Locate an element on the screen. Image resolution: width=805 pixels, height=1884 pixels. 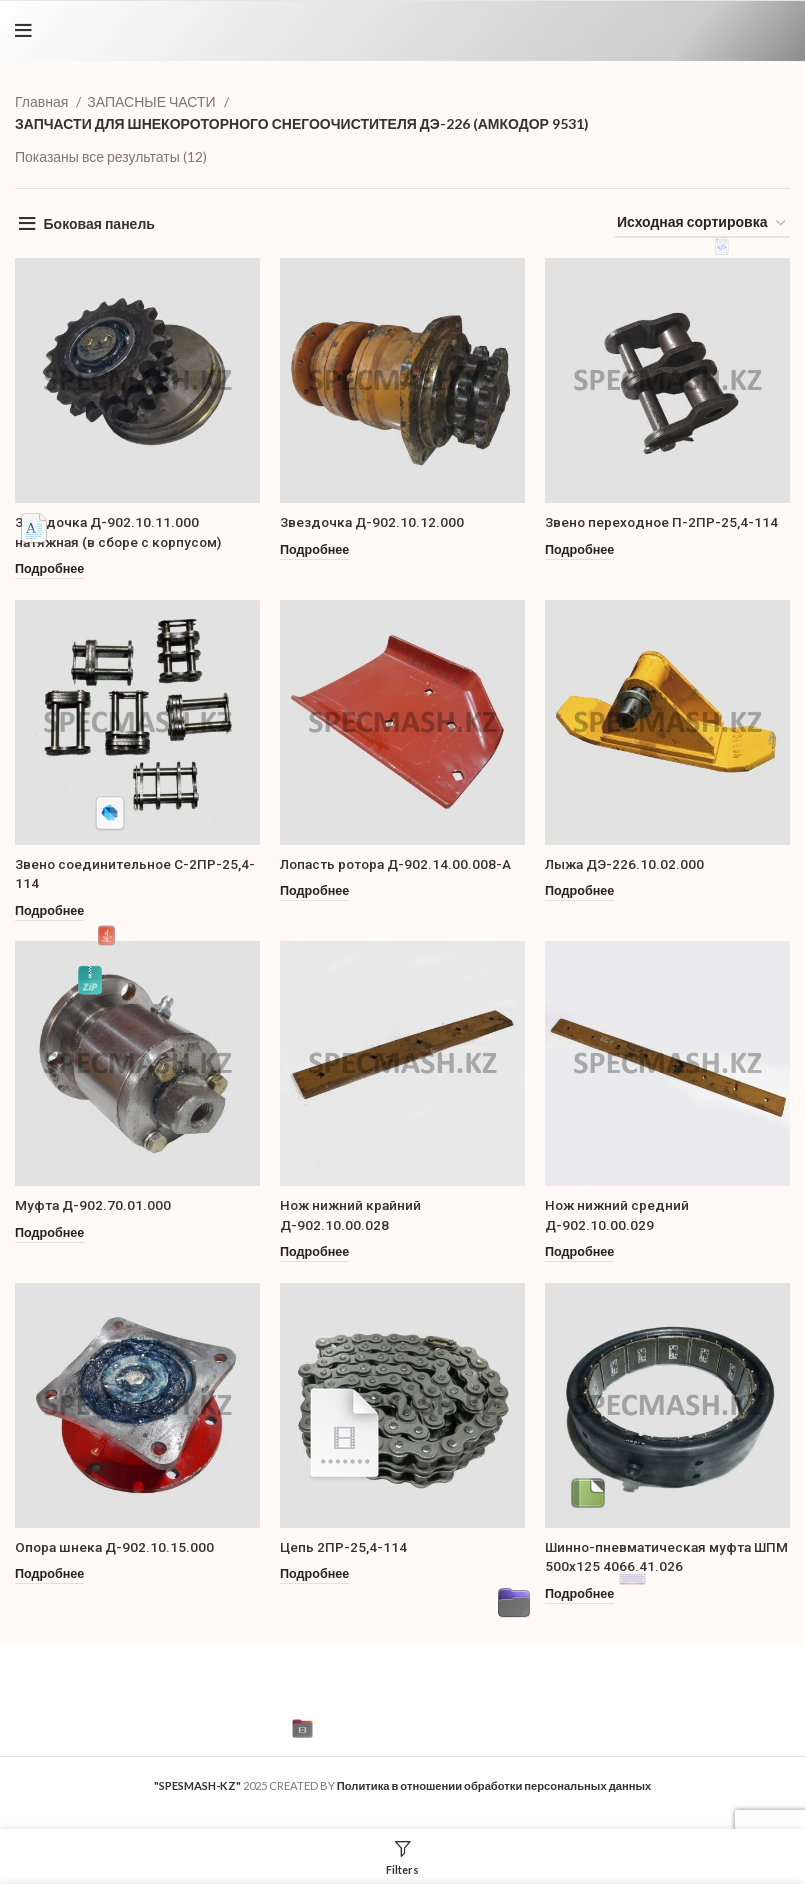
customize desktop theme and appearance settings is located at coordinates (588, 1493).